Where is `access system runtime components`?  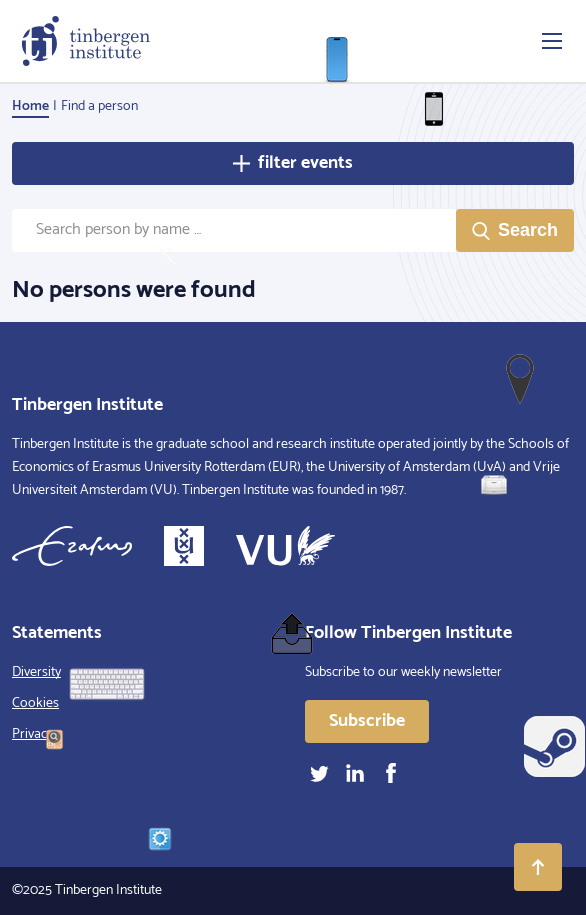
access system runtime components is located at coordinates (160, 839).